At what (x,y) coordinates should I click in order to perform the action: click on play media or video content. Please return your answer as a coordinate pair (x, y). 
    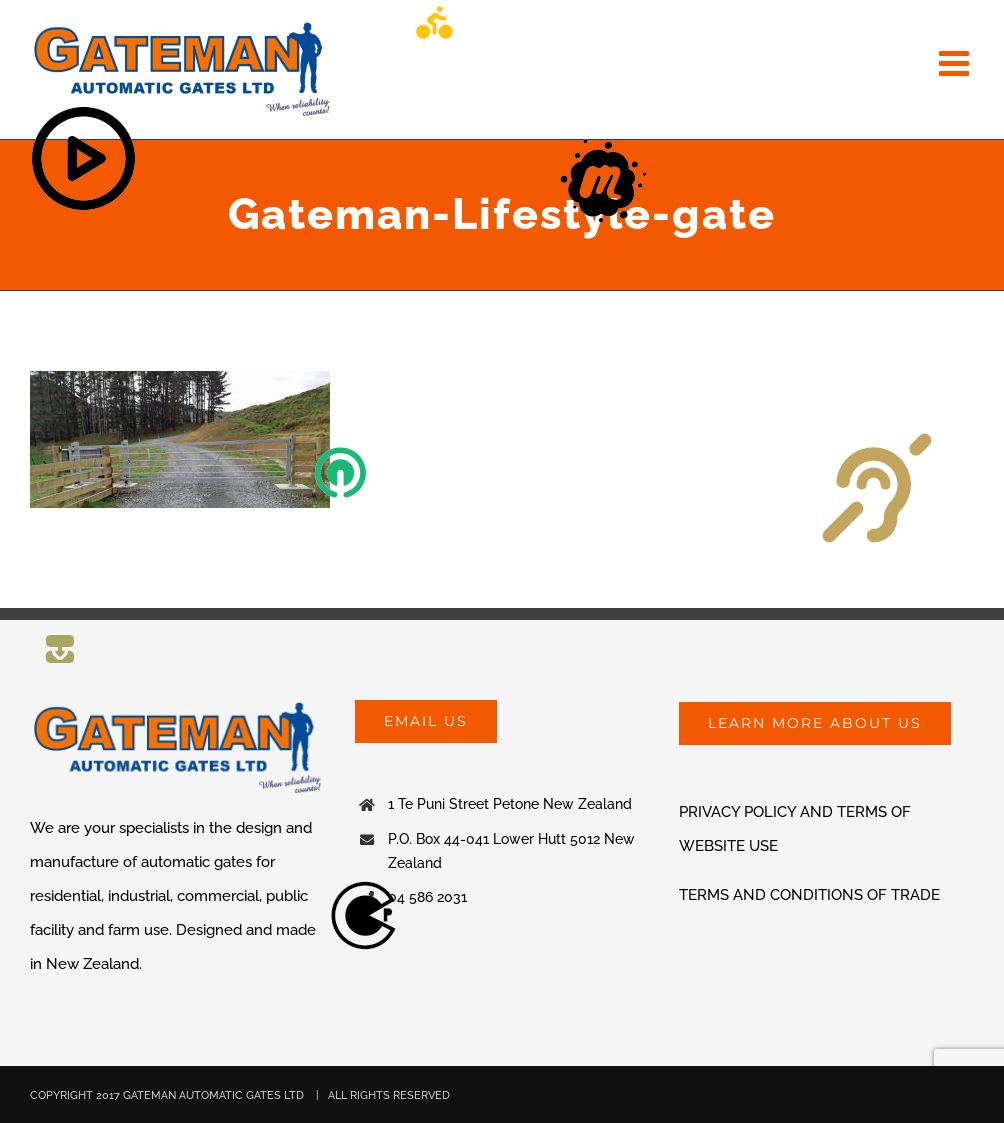
    Looking at the image, I should click on (83, 158).